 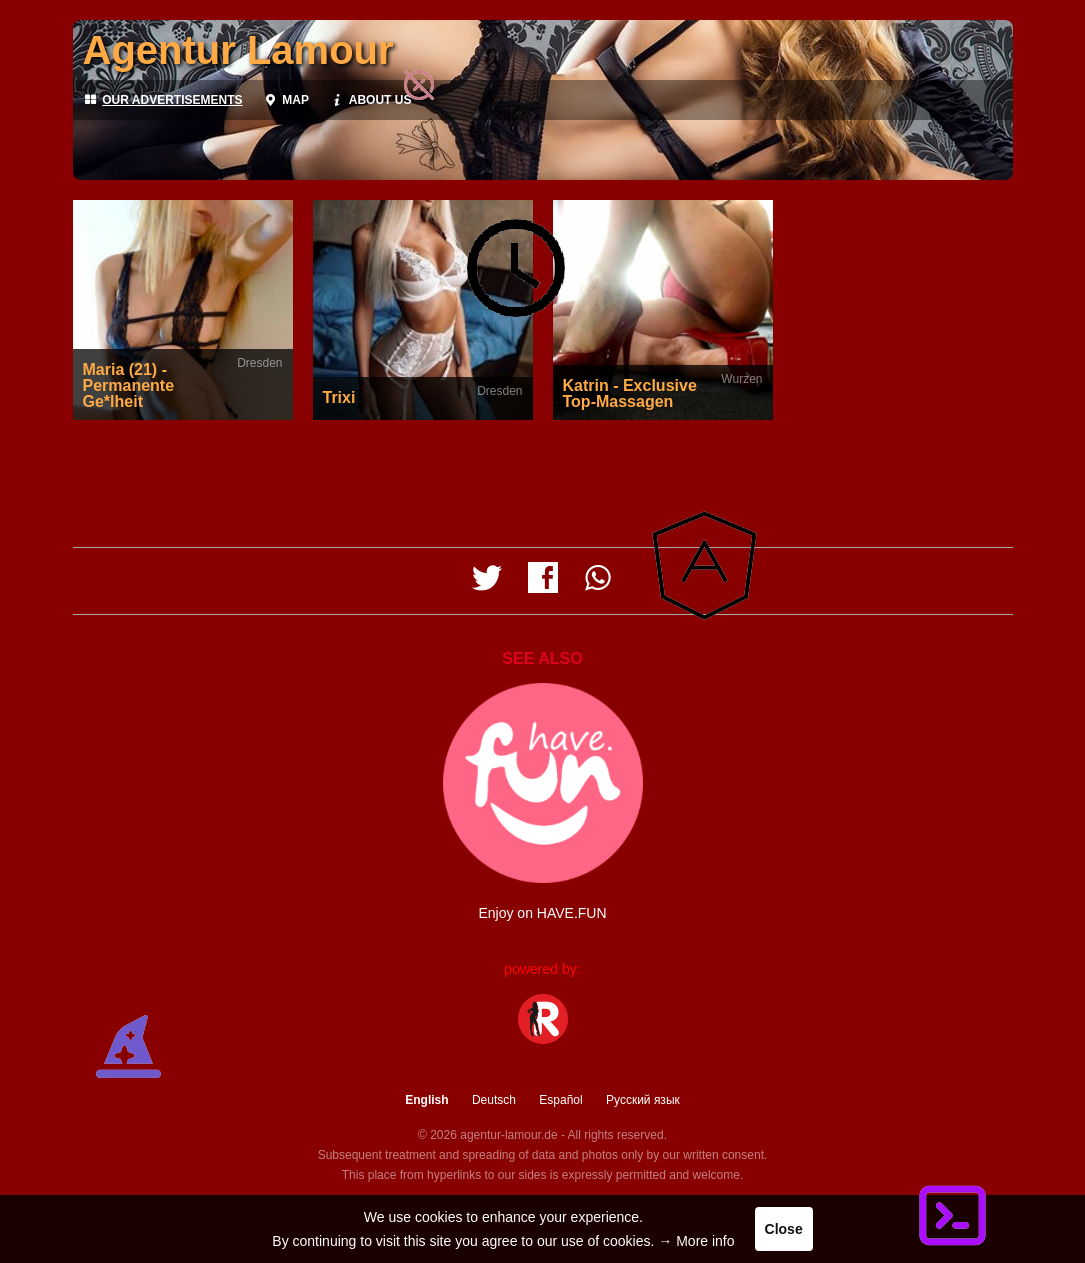 I want to click on Angular framework logo, so click(x=704, y=563).